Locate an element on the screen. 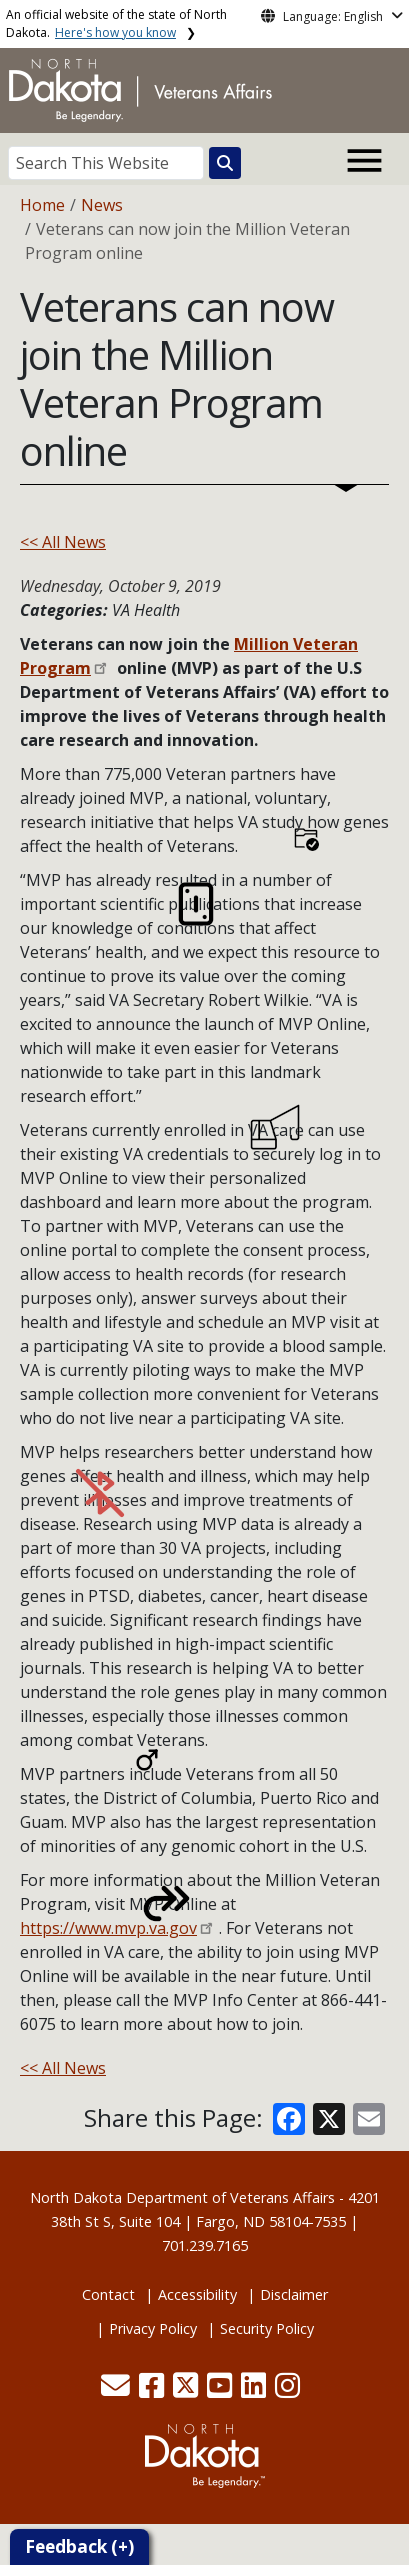 The image size is (409, 2565). indicates male gender selection is located at coordinates (147, 1760).